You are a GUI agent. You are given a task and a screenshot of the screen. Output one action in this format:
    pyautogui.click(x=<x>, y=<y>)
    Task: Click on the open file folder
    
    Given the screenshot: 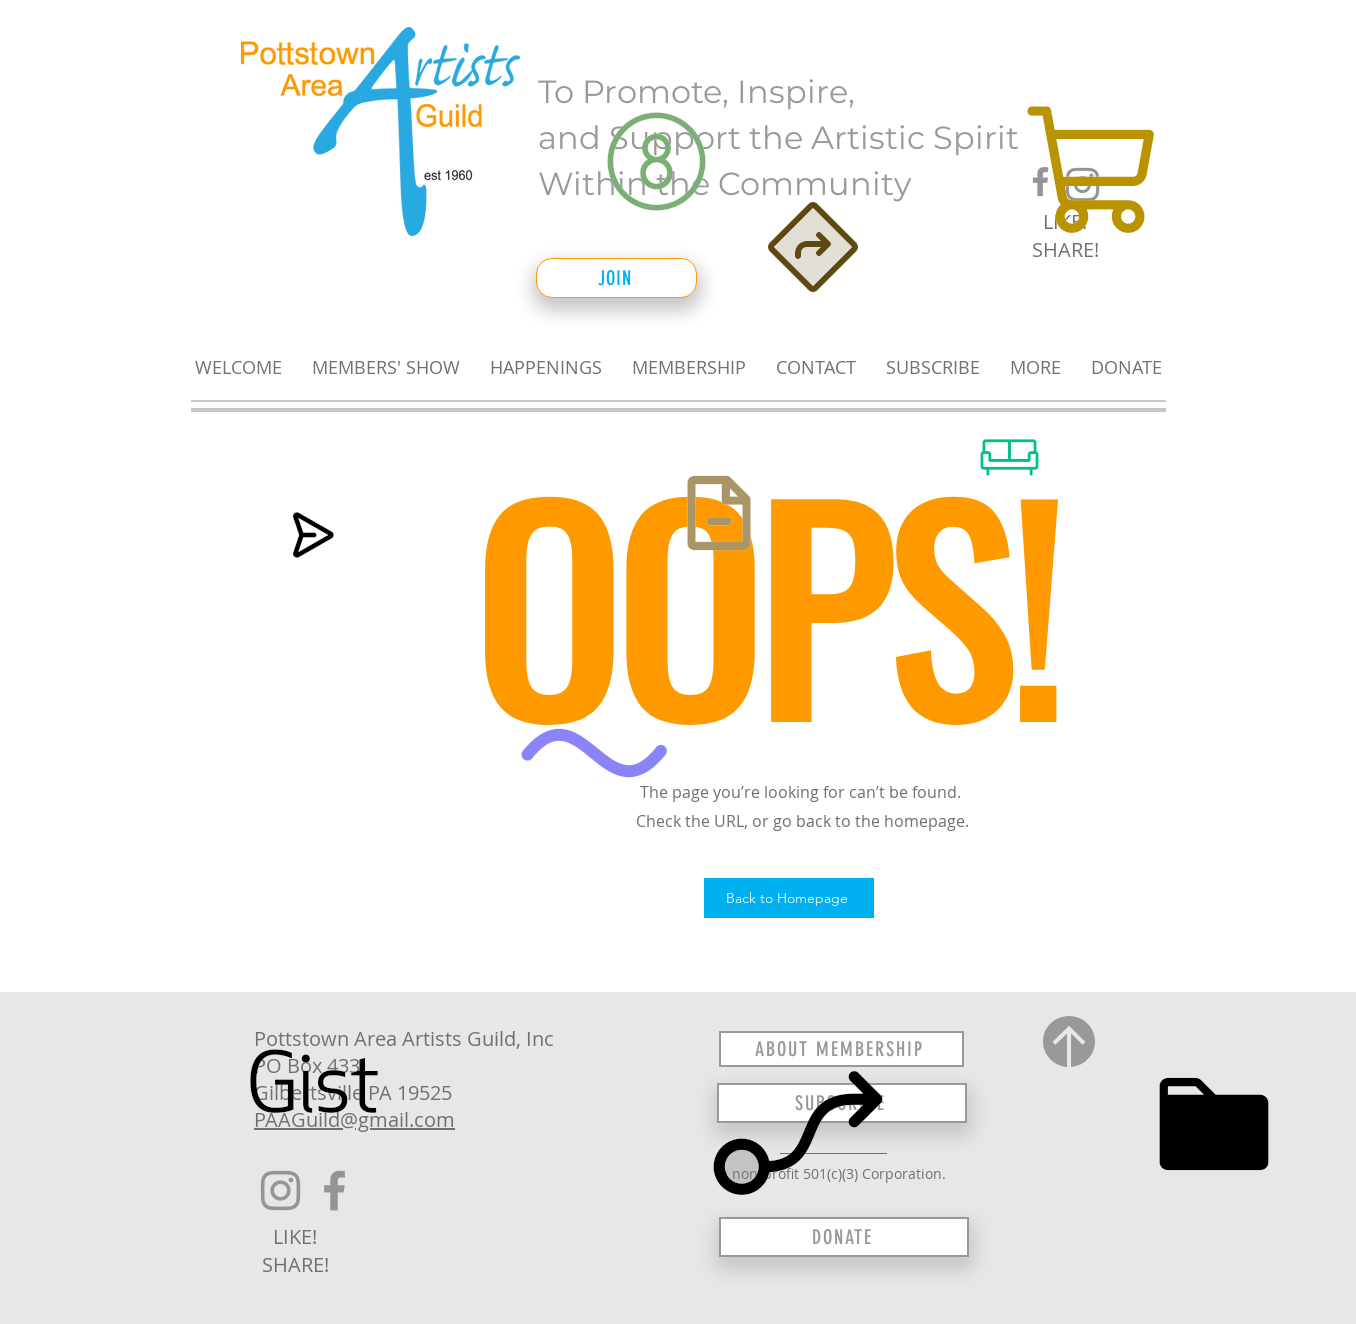 What is the action you would take?
    pyautogui.click(x=1214, y=1124)
    